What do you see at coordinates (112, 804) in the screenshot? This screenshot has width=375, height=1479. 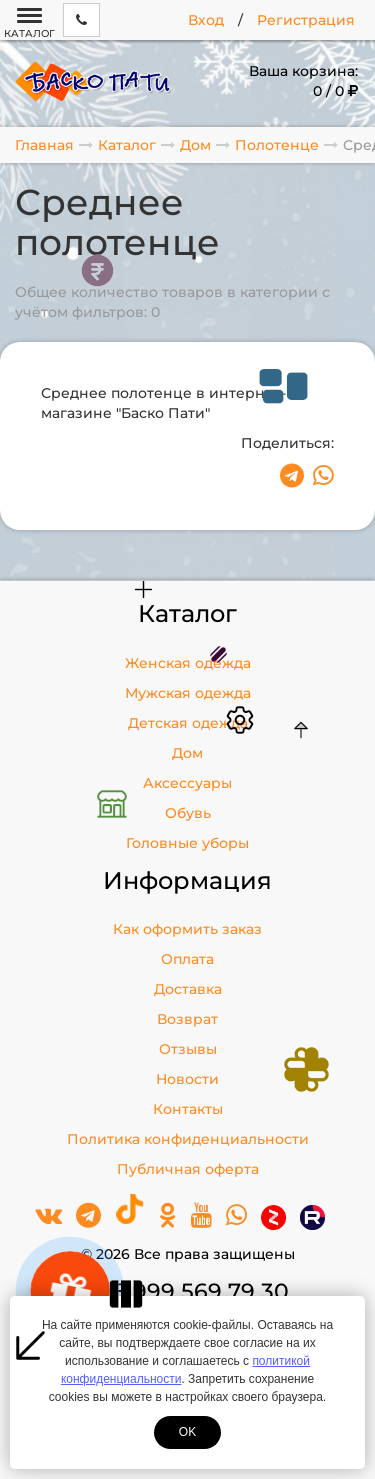 I see `browse nearby stores or shops` at bounding box center [112, 804].